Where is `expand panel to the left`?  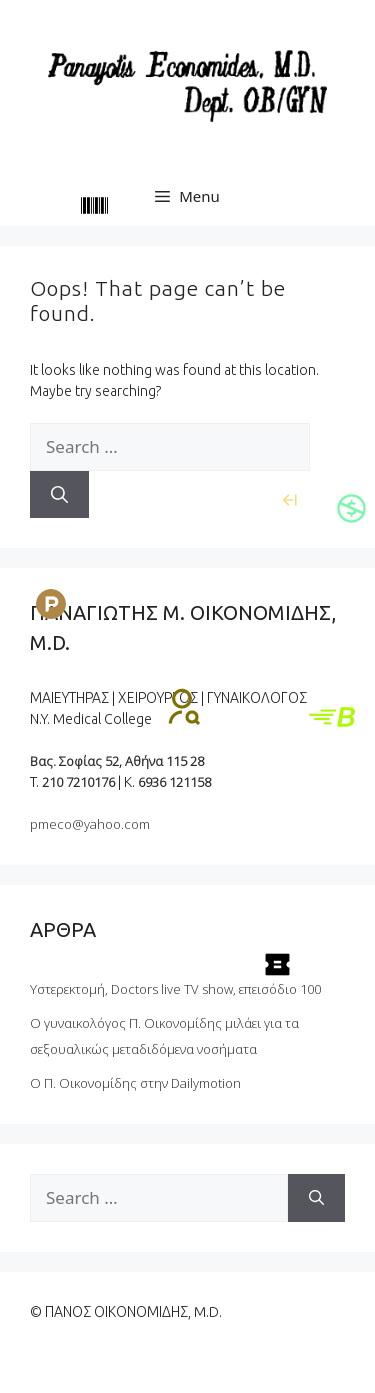
expand panel to the left is located at coordinates (290, 500).